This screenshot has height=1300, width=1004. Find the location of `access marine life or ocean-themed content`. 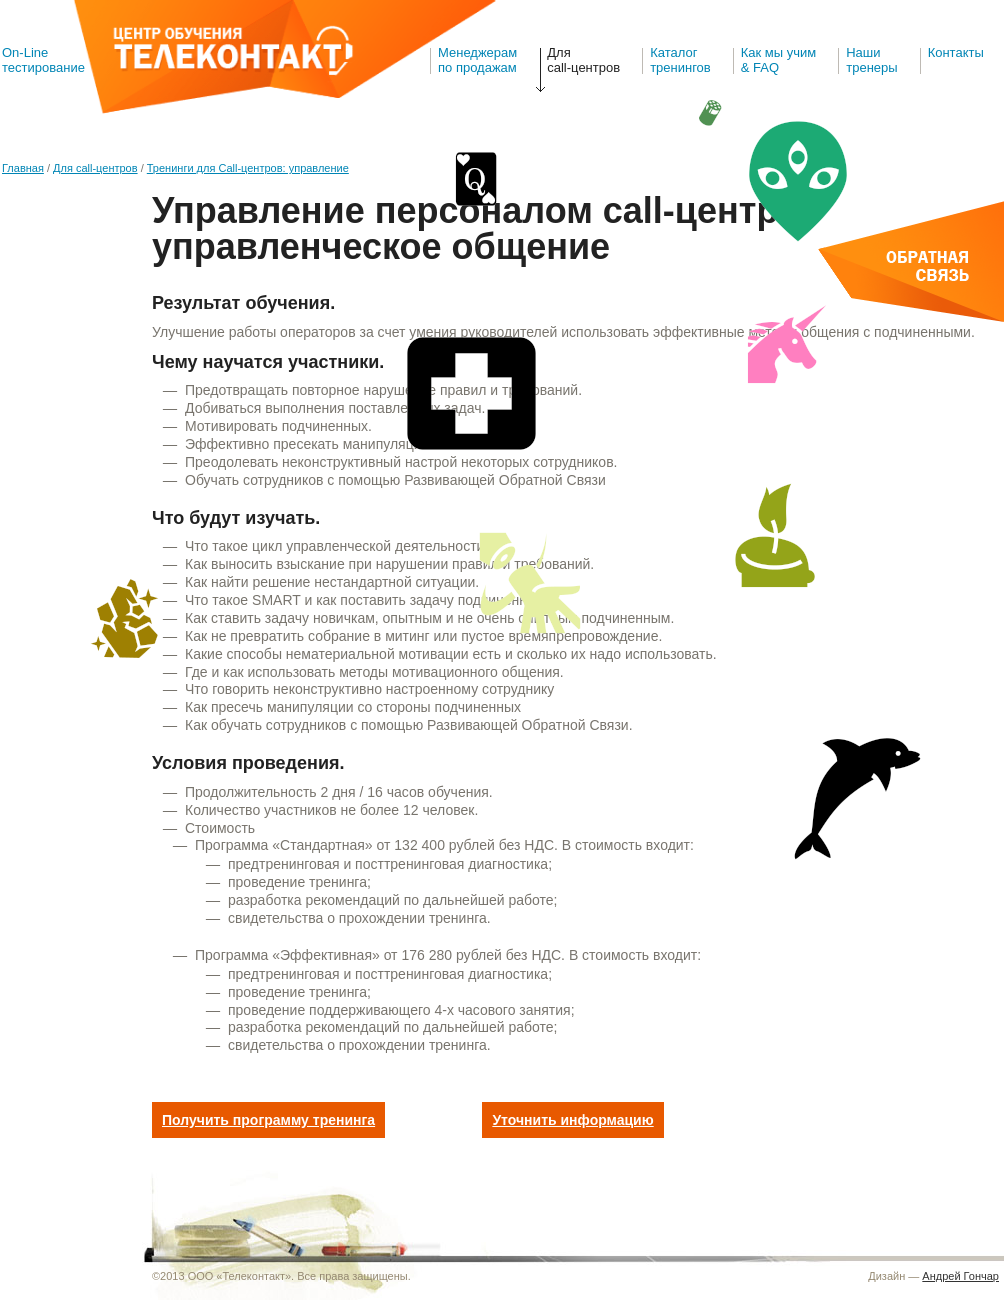

access marine life or ocean-themed content is located at coordinates (857, 798).